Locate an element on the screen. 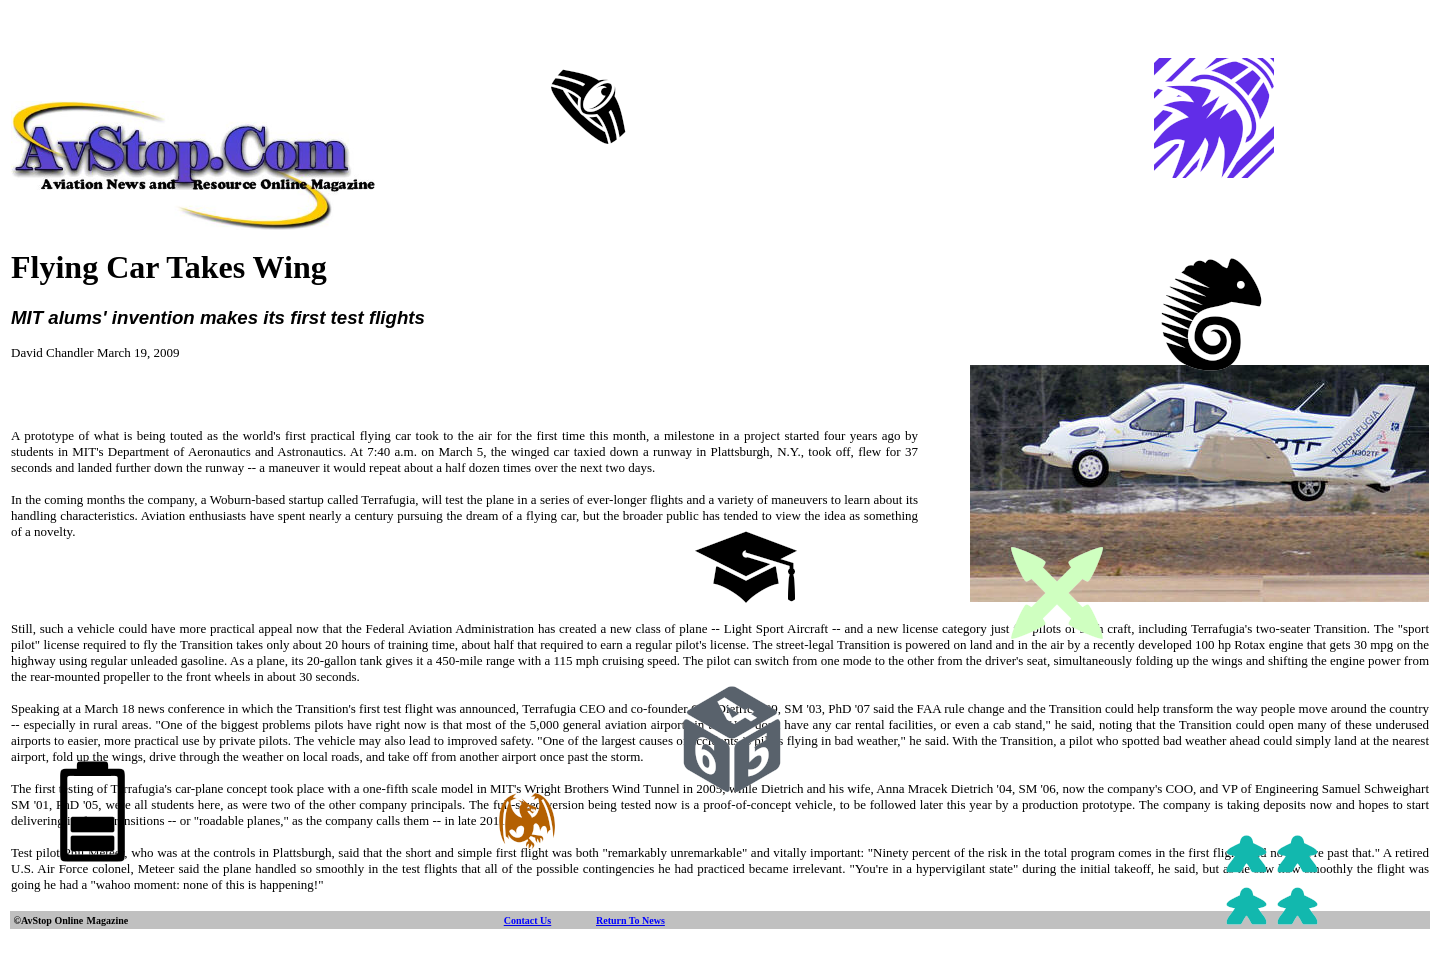  activate boost or turbo mode is located at coordinates (1214, 118).